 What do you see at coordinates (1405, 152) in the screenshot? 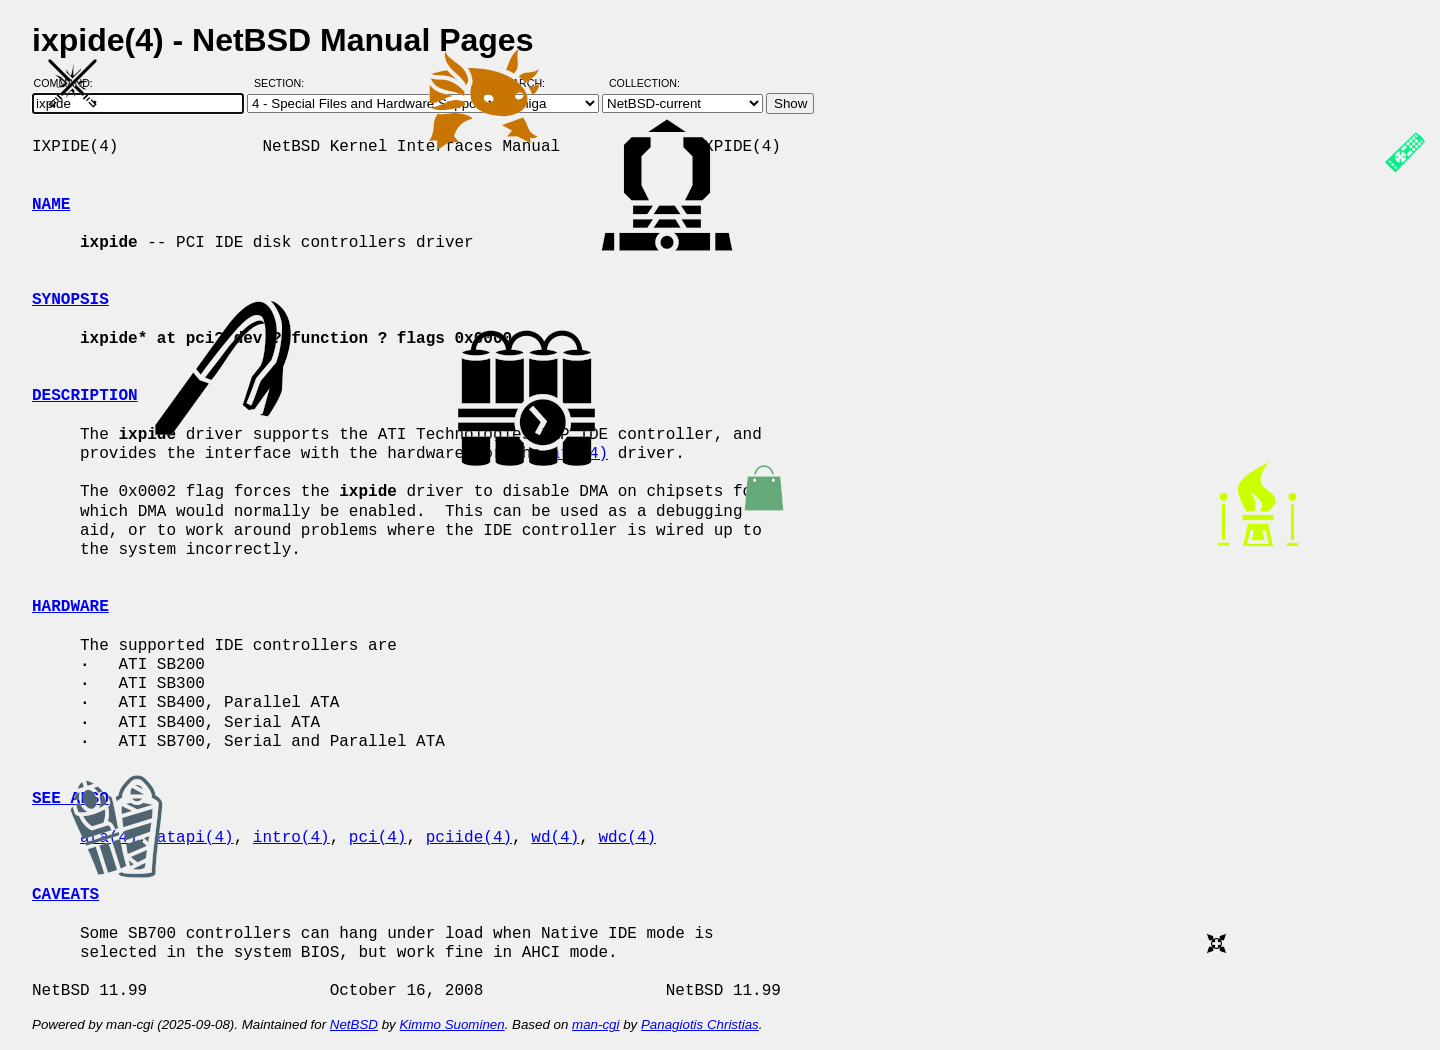
I see `access remote control features` at bounding box center [1405, 152].